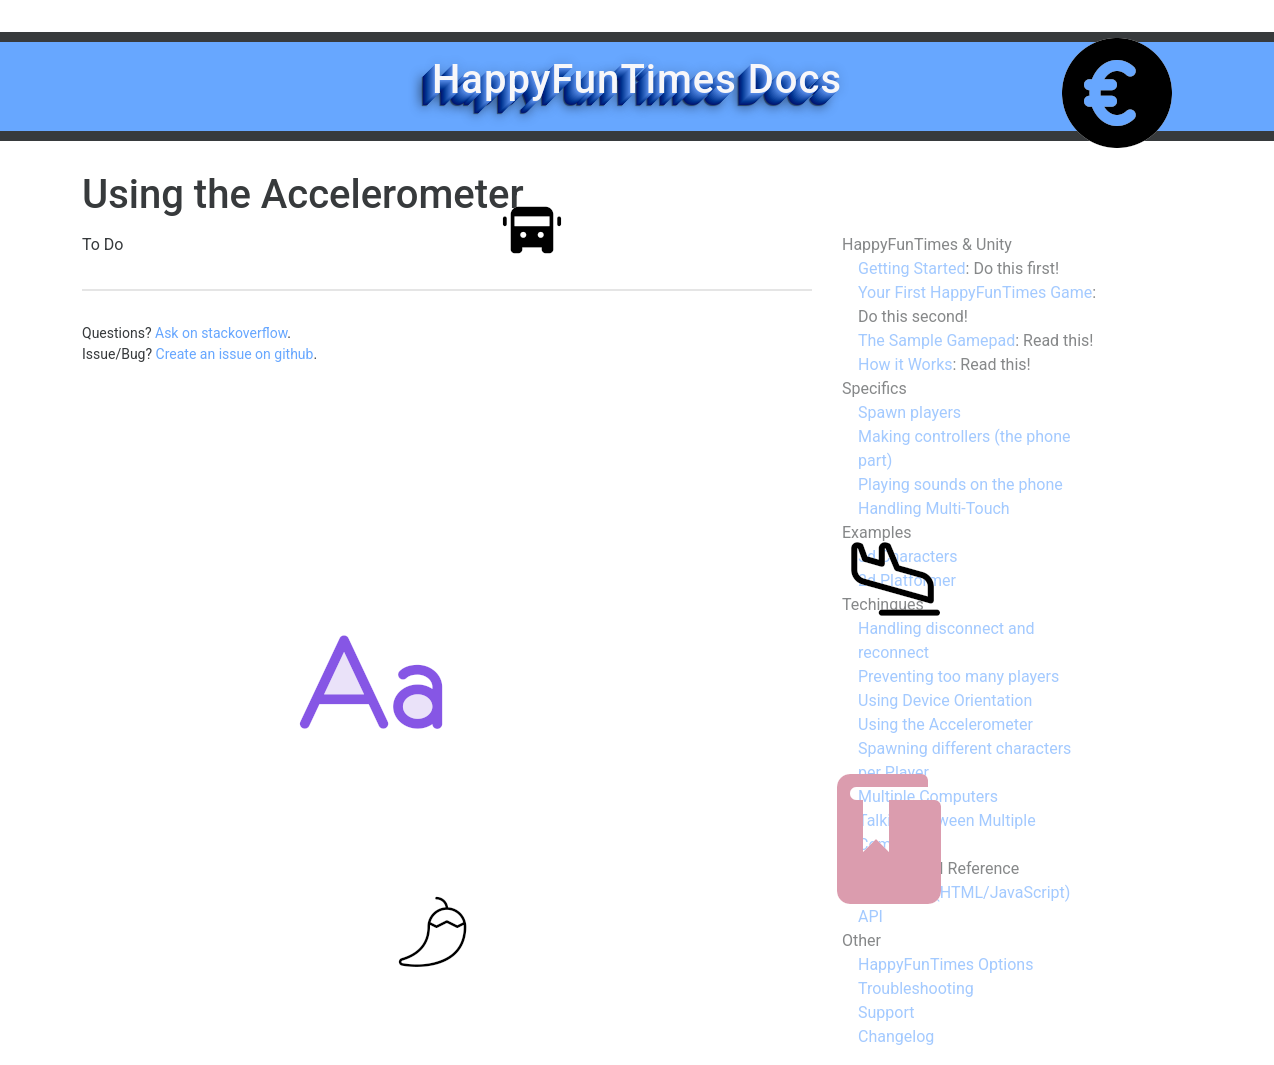  What do you see at coordinates (1117, 93) in the screenshot?
I see `view balance in euros` at bounding box center [1117, 93].